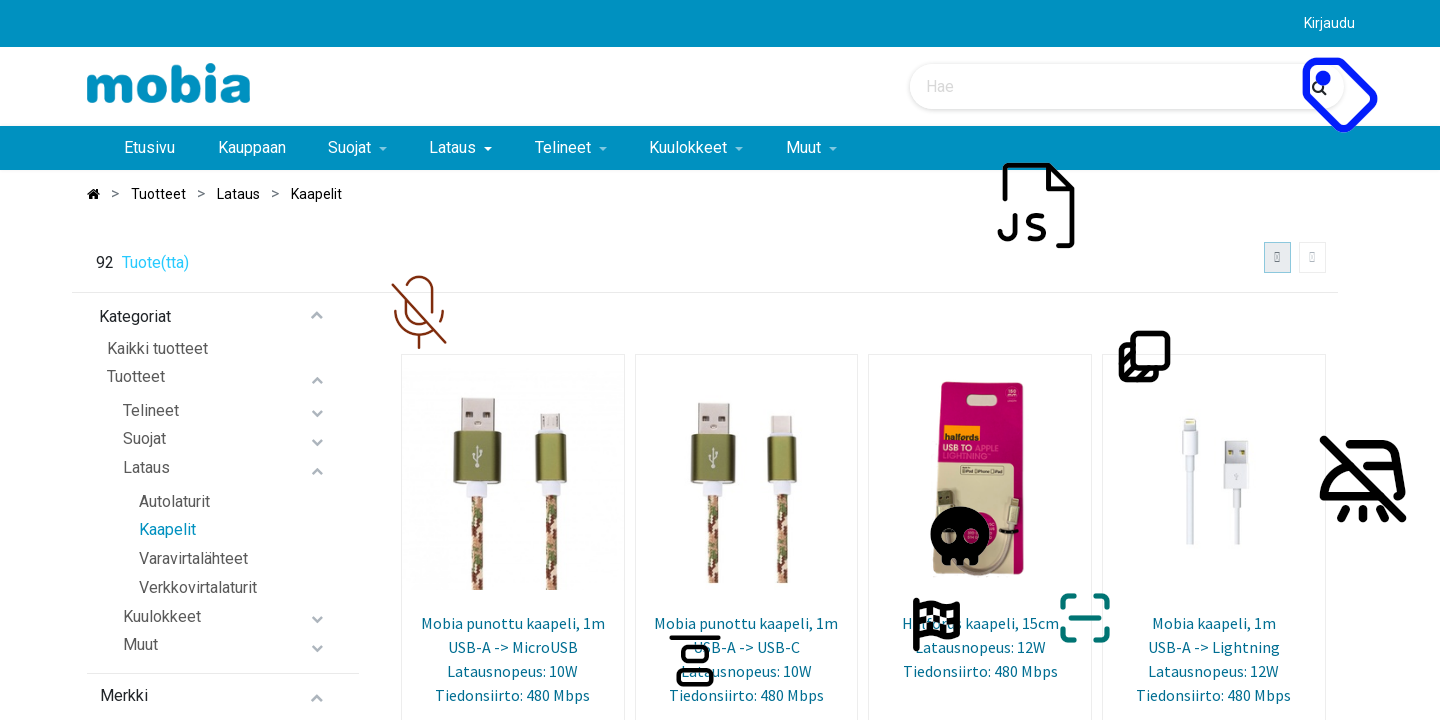  What do you see at coordinates (1340, 95) in the screenshot?
I see `add or manage tags` at bounding box center [1340, 95].